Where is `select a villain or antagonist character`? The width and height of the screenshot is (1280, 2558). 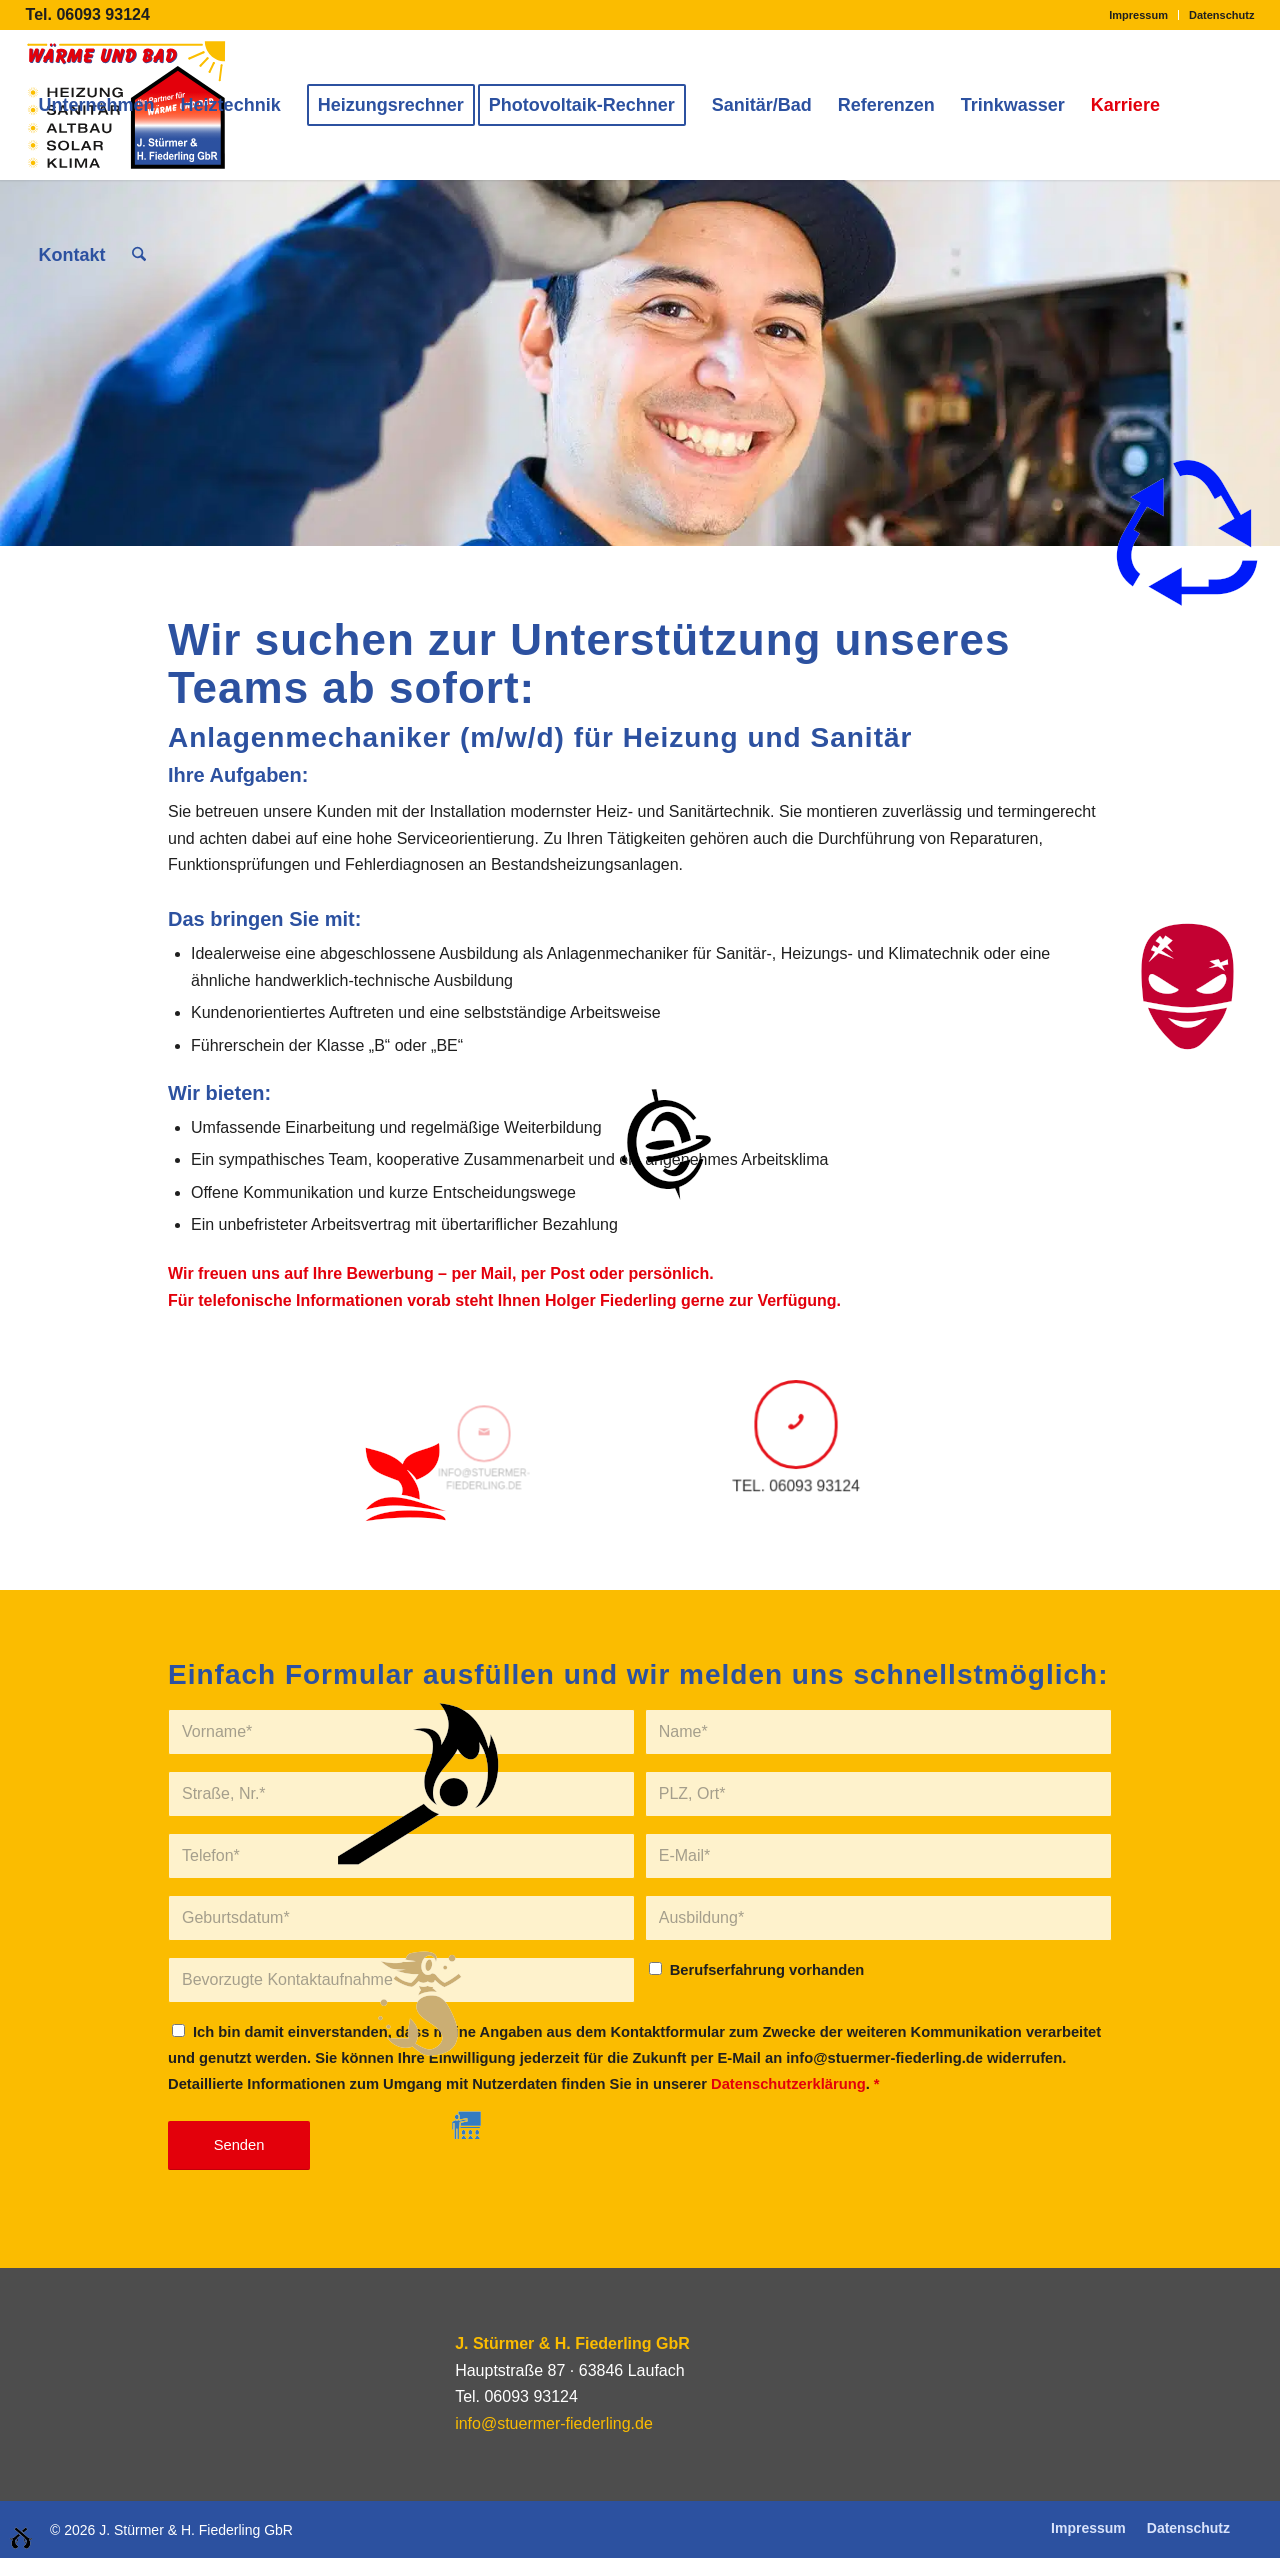
select a villain or antagonist character is located at coordinates (1187, 986).